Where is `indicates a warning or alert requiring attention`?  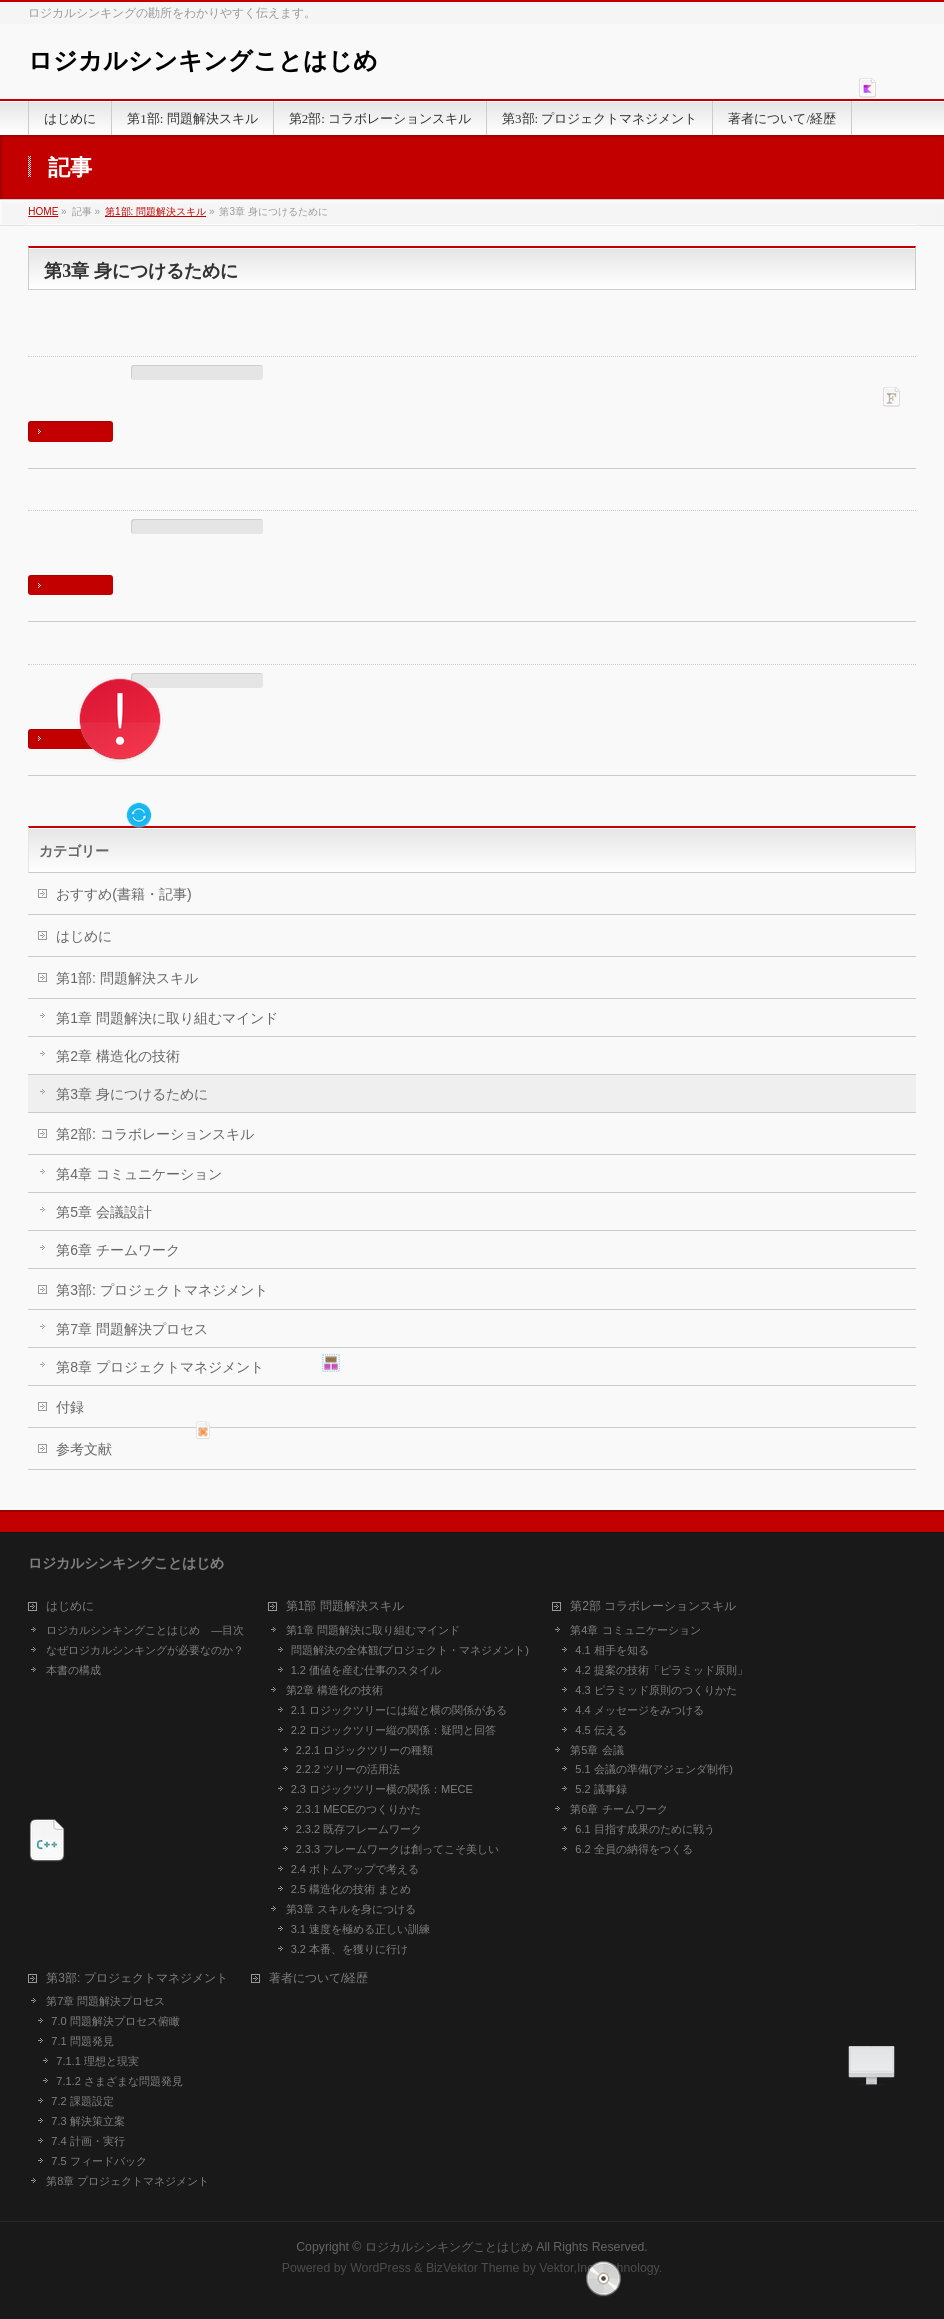
indicates a warning or alert requiring attention is located at coordinates (120, 719).